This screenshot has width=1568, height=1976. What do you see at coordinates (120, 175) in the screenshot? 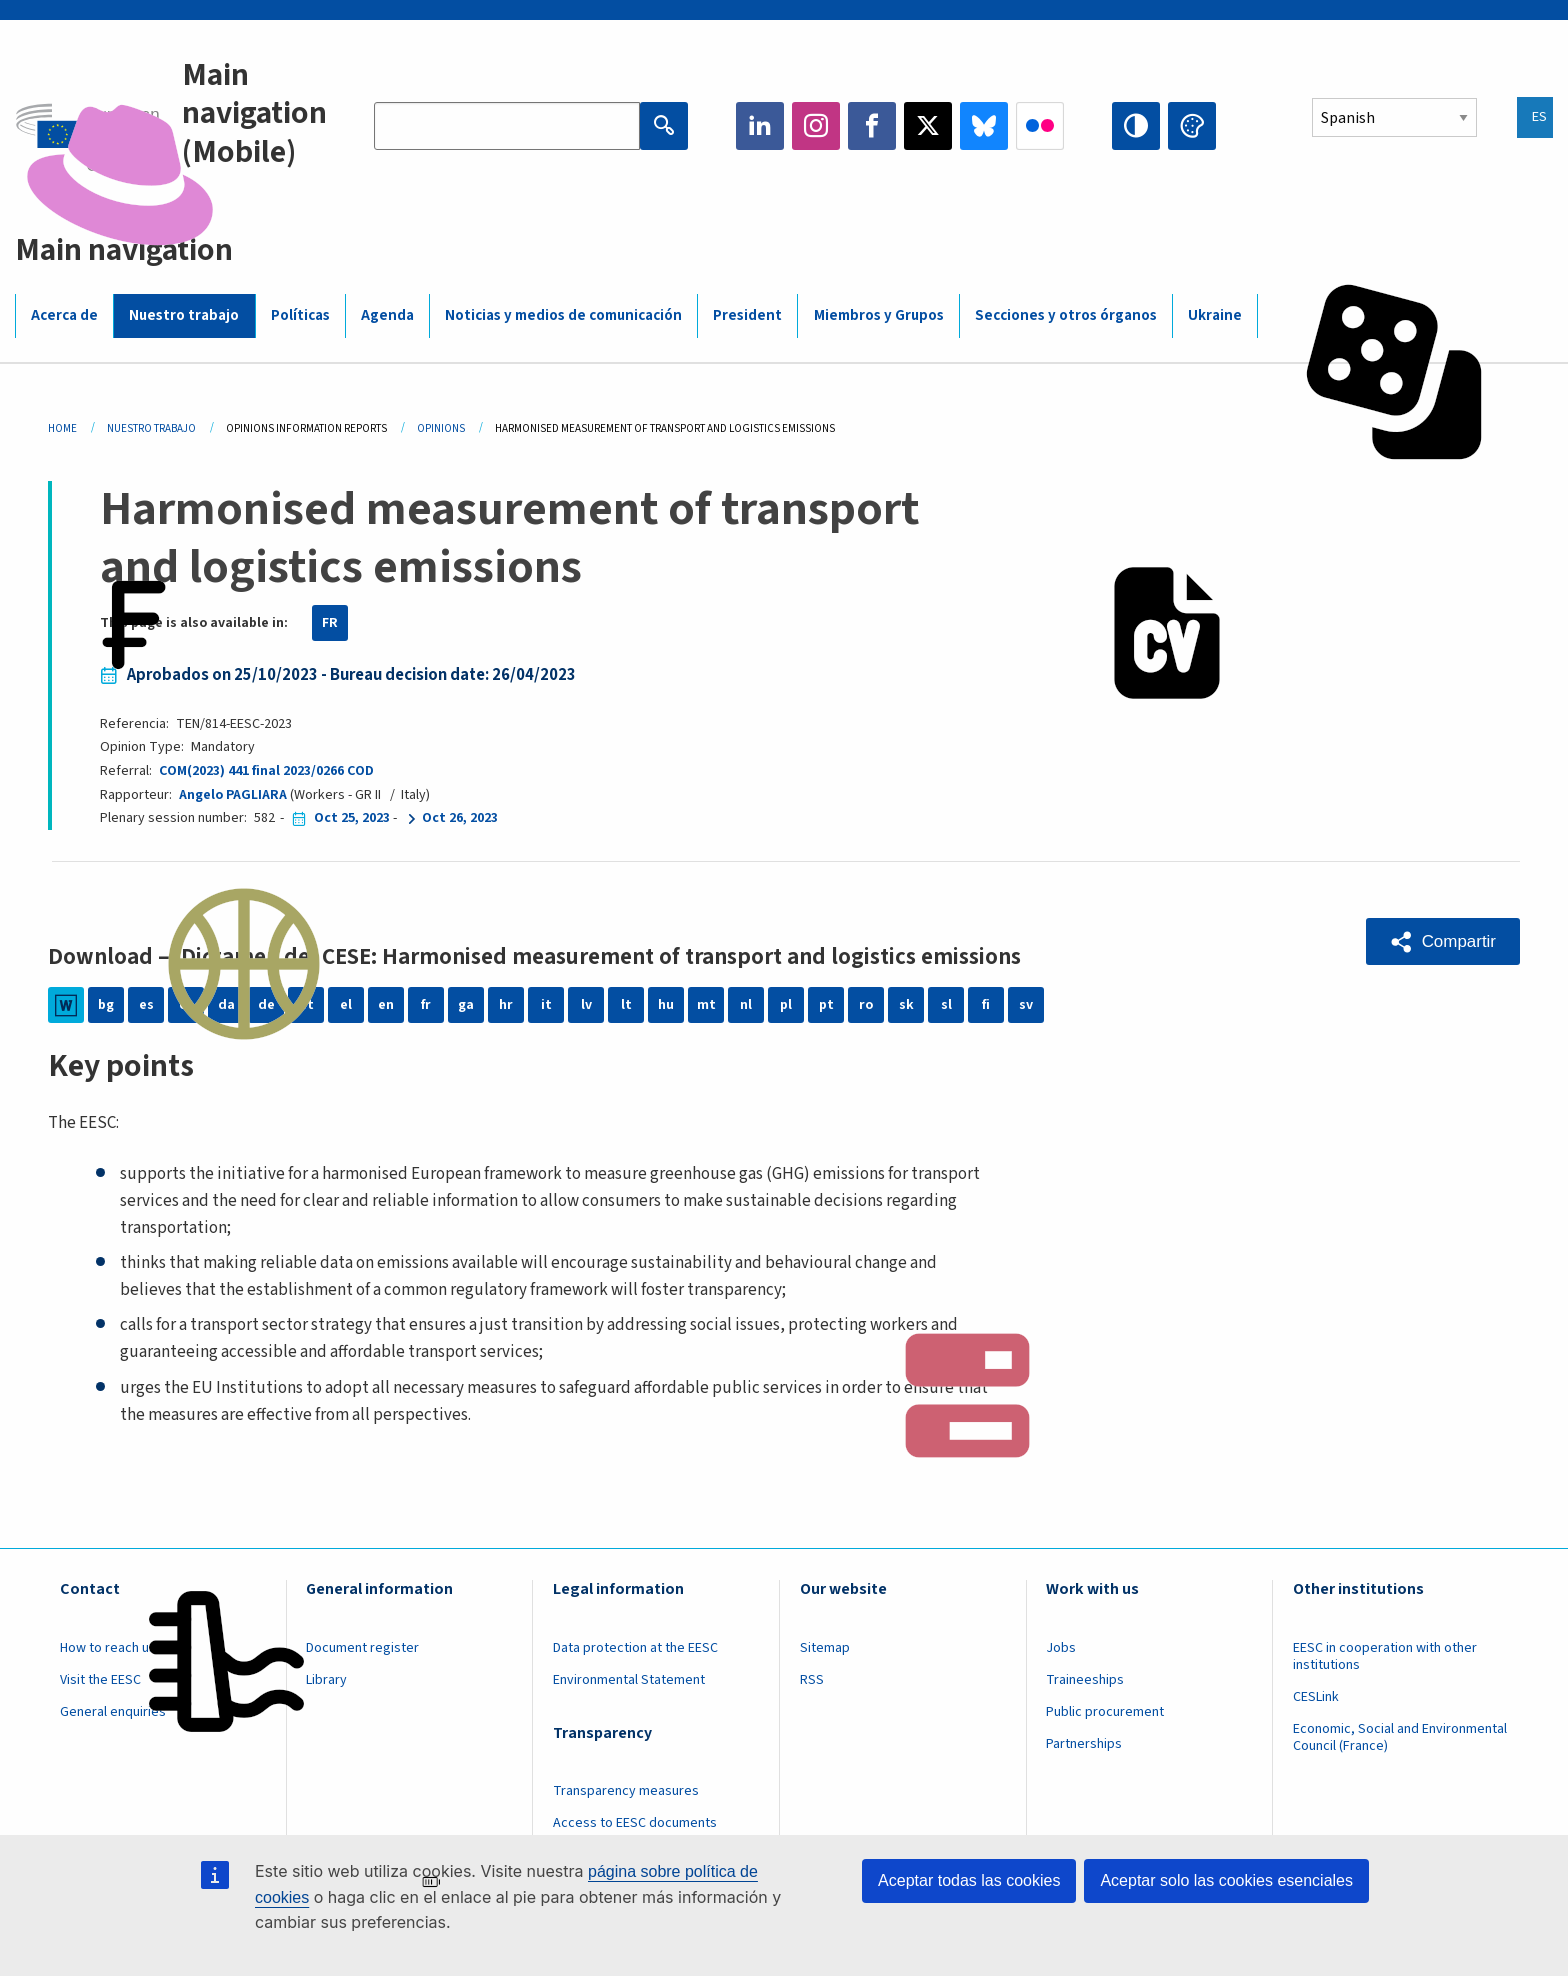
I see `Red Hat logo` at bounding box center [120, 175].